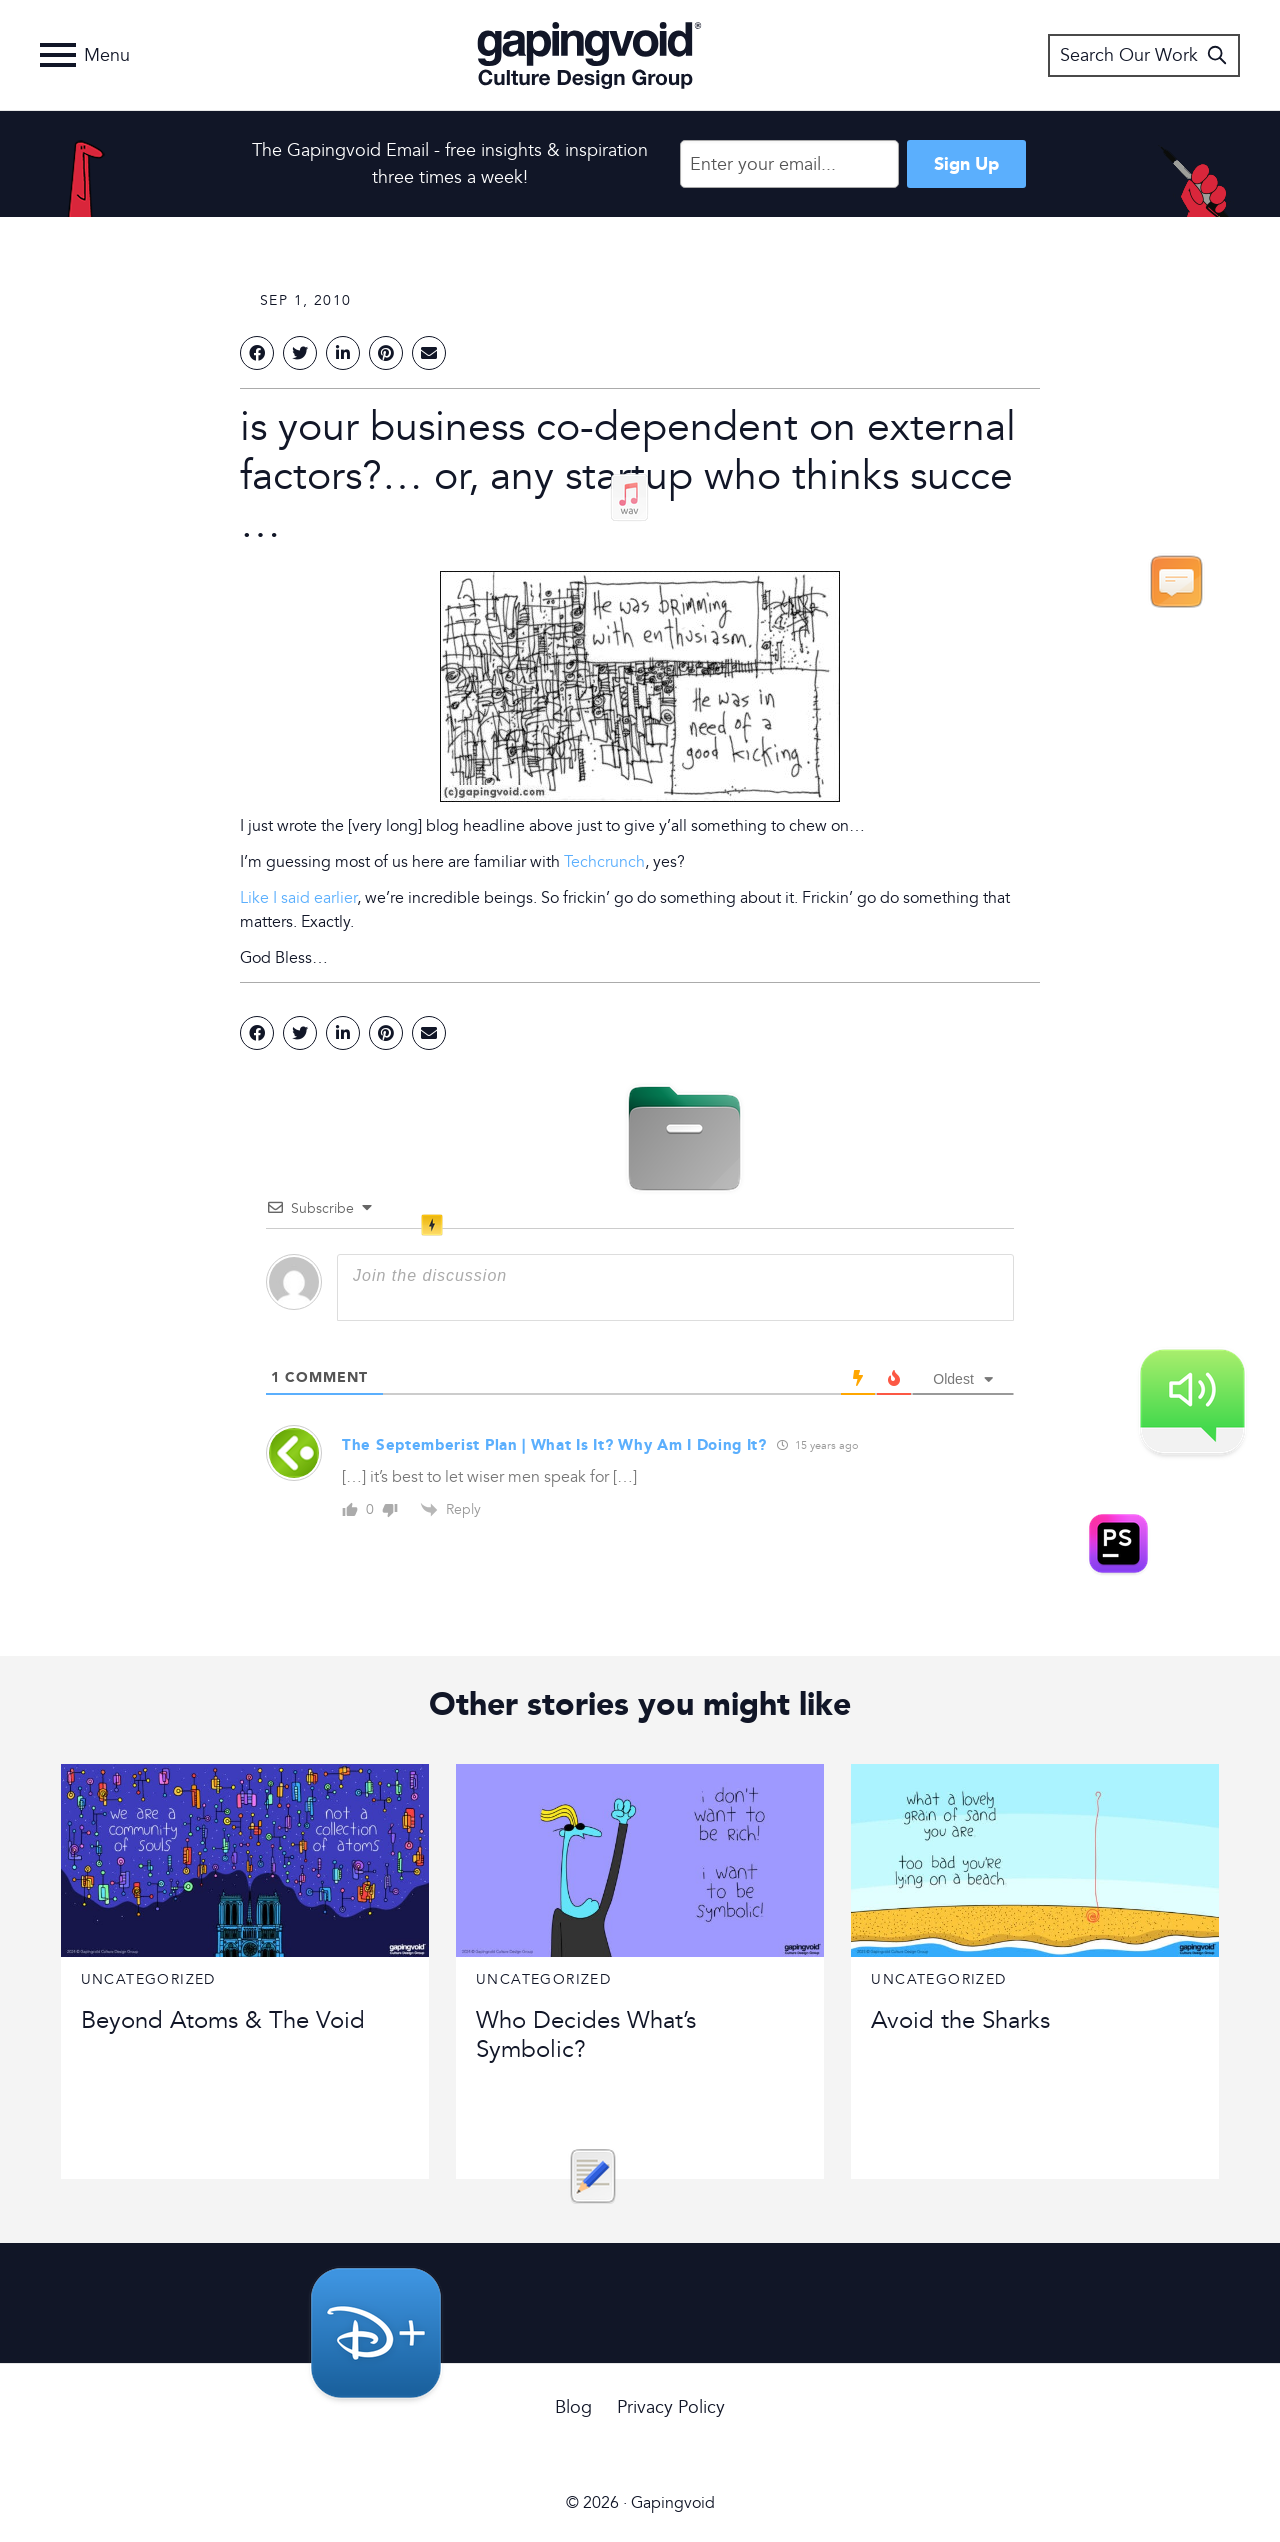 This screenshot has height=2542, width=1280. Describe the element at coordinates (1118, 1543) in the screenshot. I see `open phpstorm ide` at that location.